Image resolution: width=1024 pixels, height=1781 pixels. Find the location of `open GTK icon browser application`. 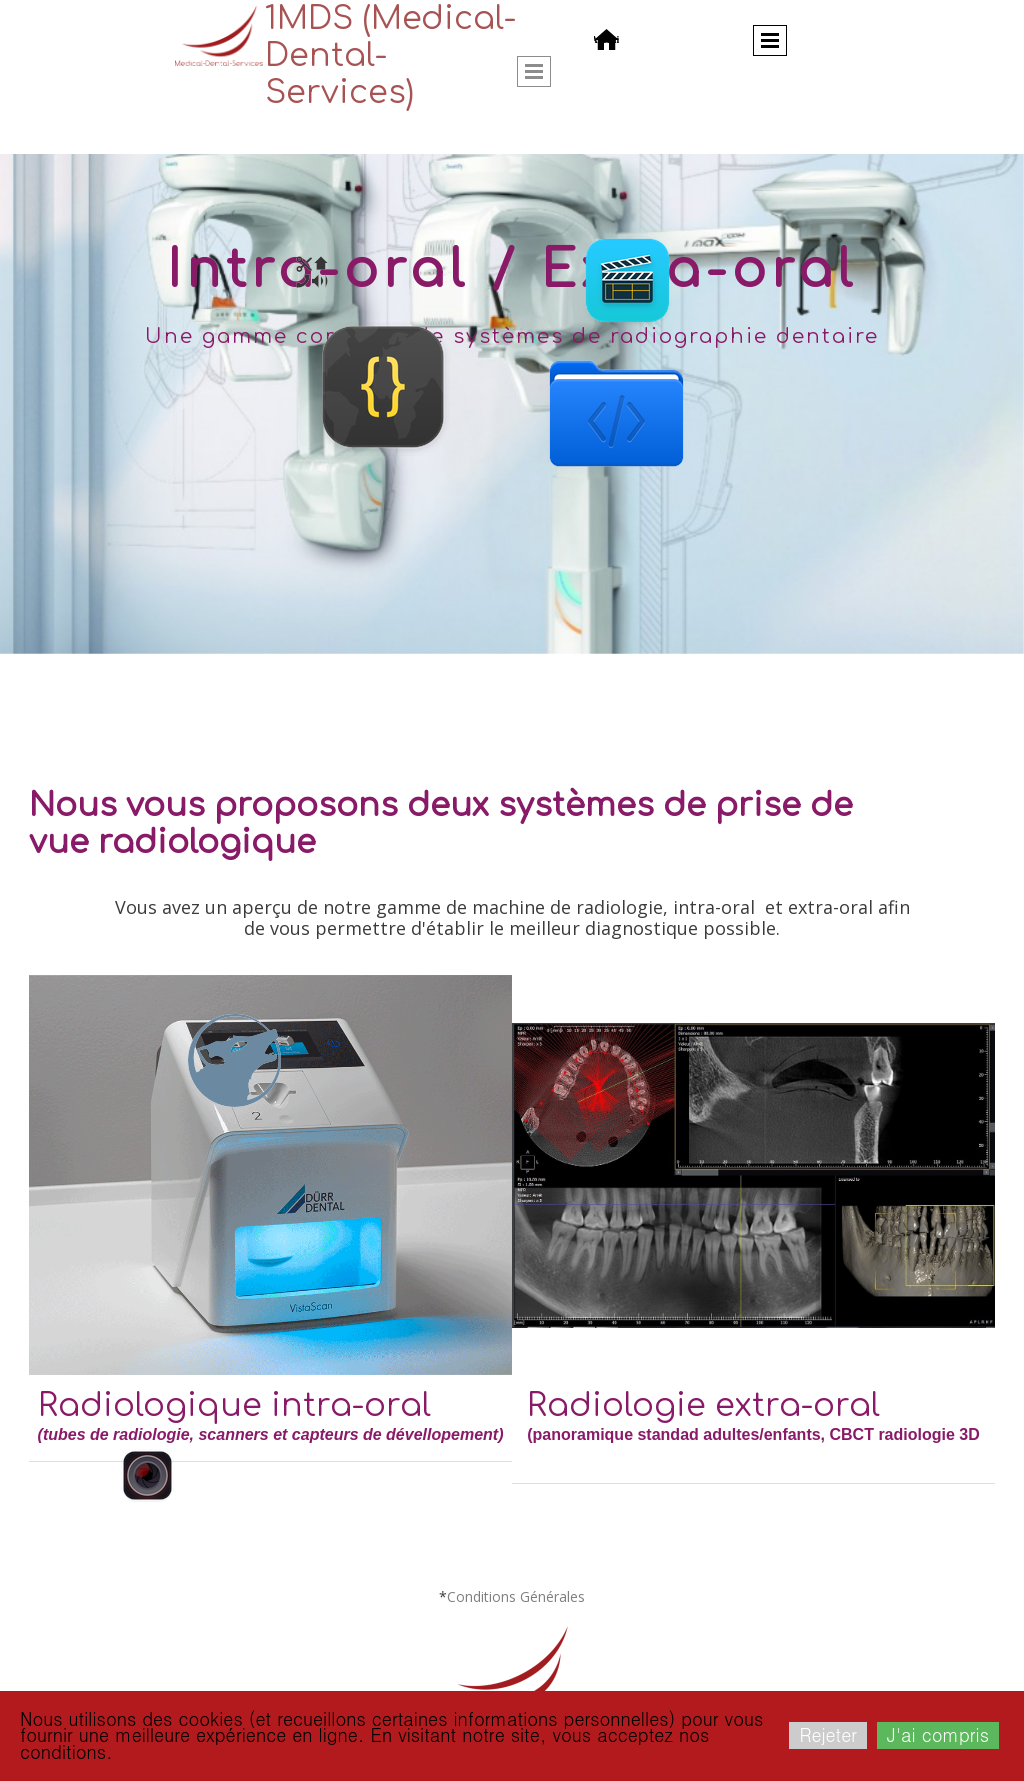

open GTK icon browser application is located at coordinates (312, 272).